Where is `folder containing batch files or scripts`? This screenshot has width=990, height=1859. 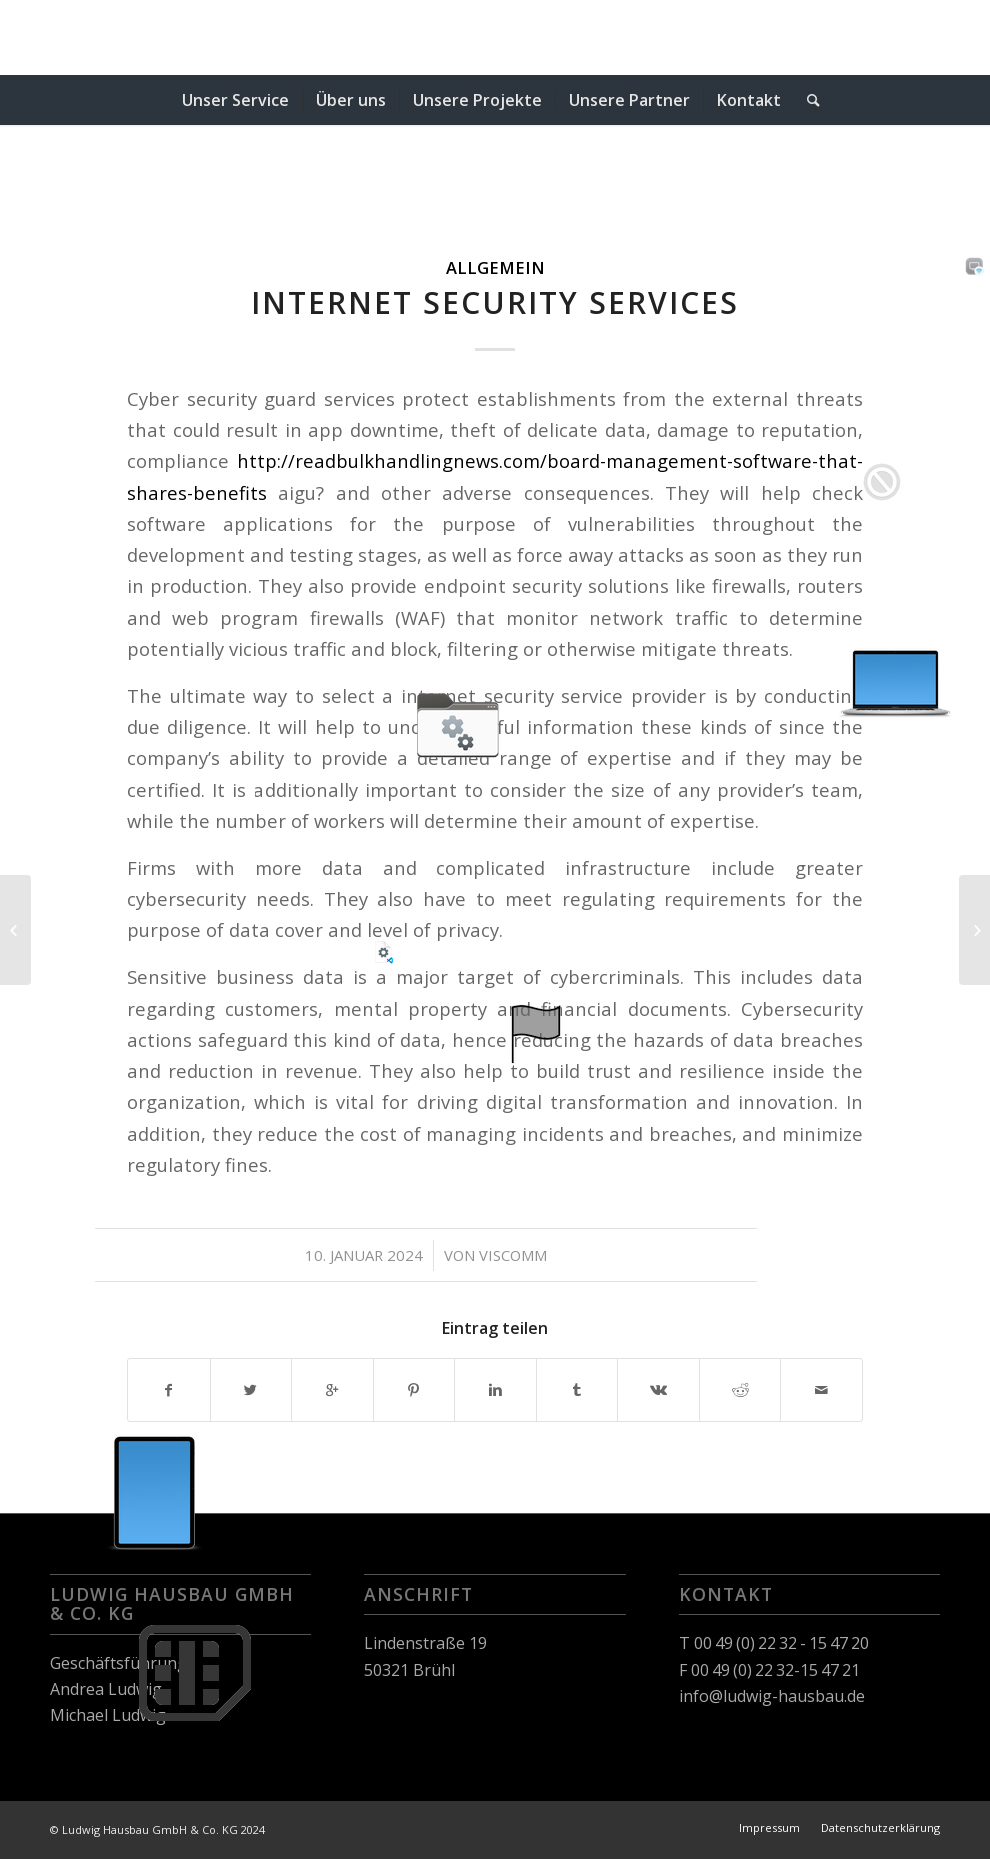 folder containing batch files or scripts is located at coordinates (457, 727).